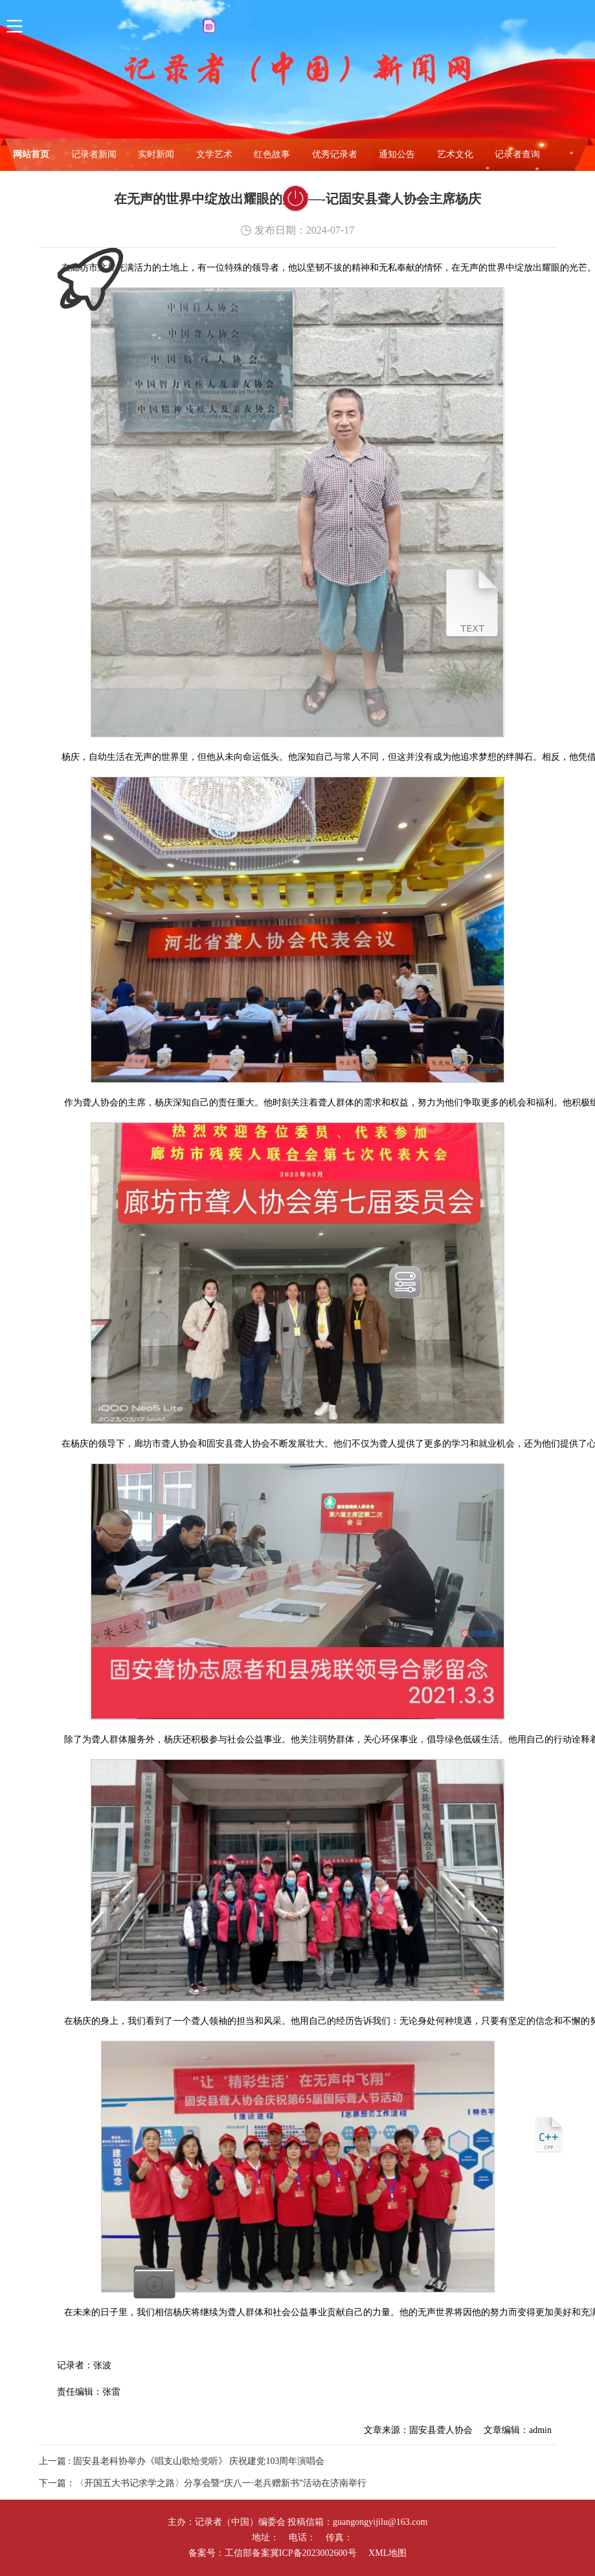 The height and width of the screenshot is (2576, 595). I want to click on a C++ source code file, so click(548, 2135).